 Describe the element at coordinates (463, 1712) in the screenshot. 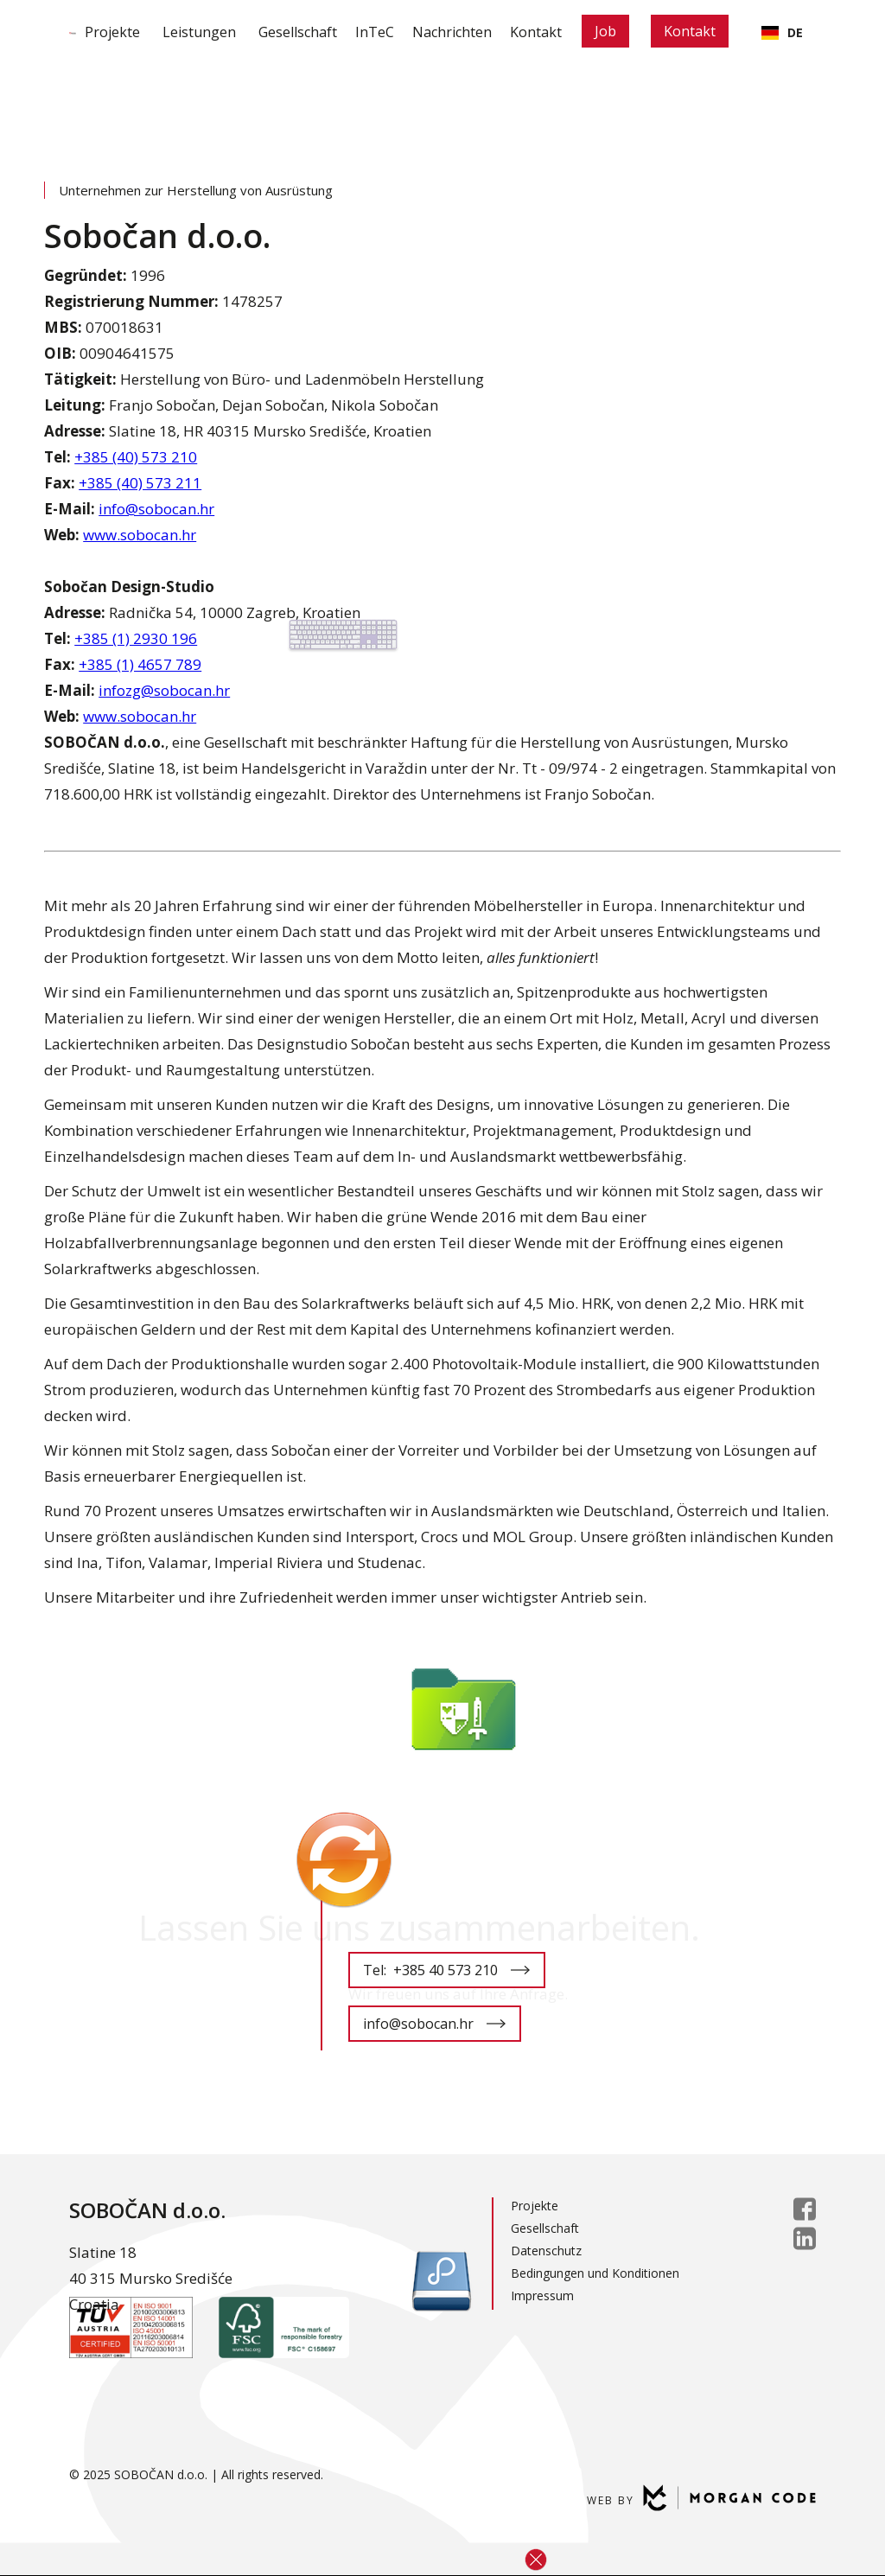

I see `open game development projects folder` at that location.